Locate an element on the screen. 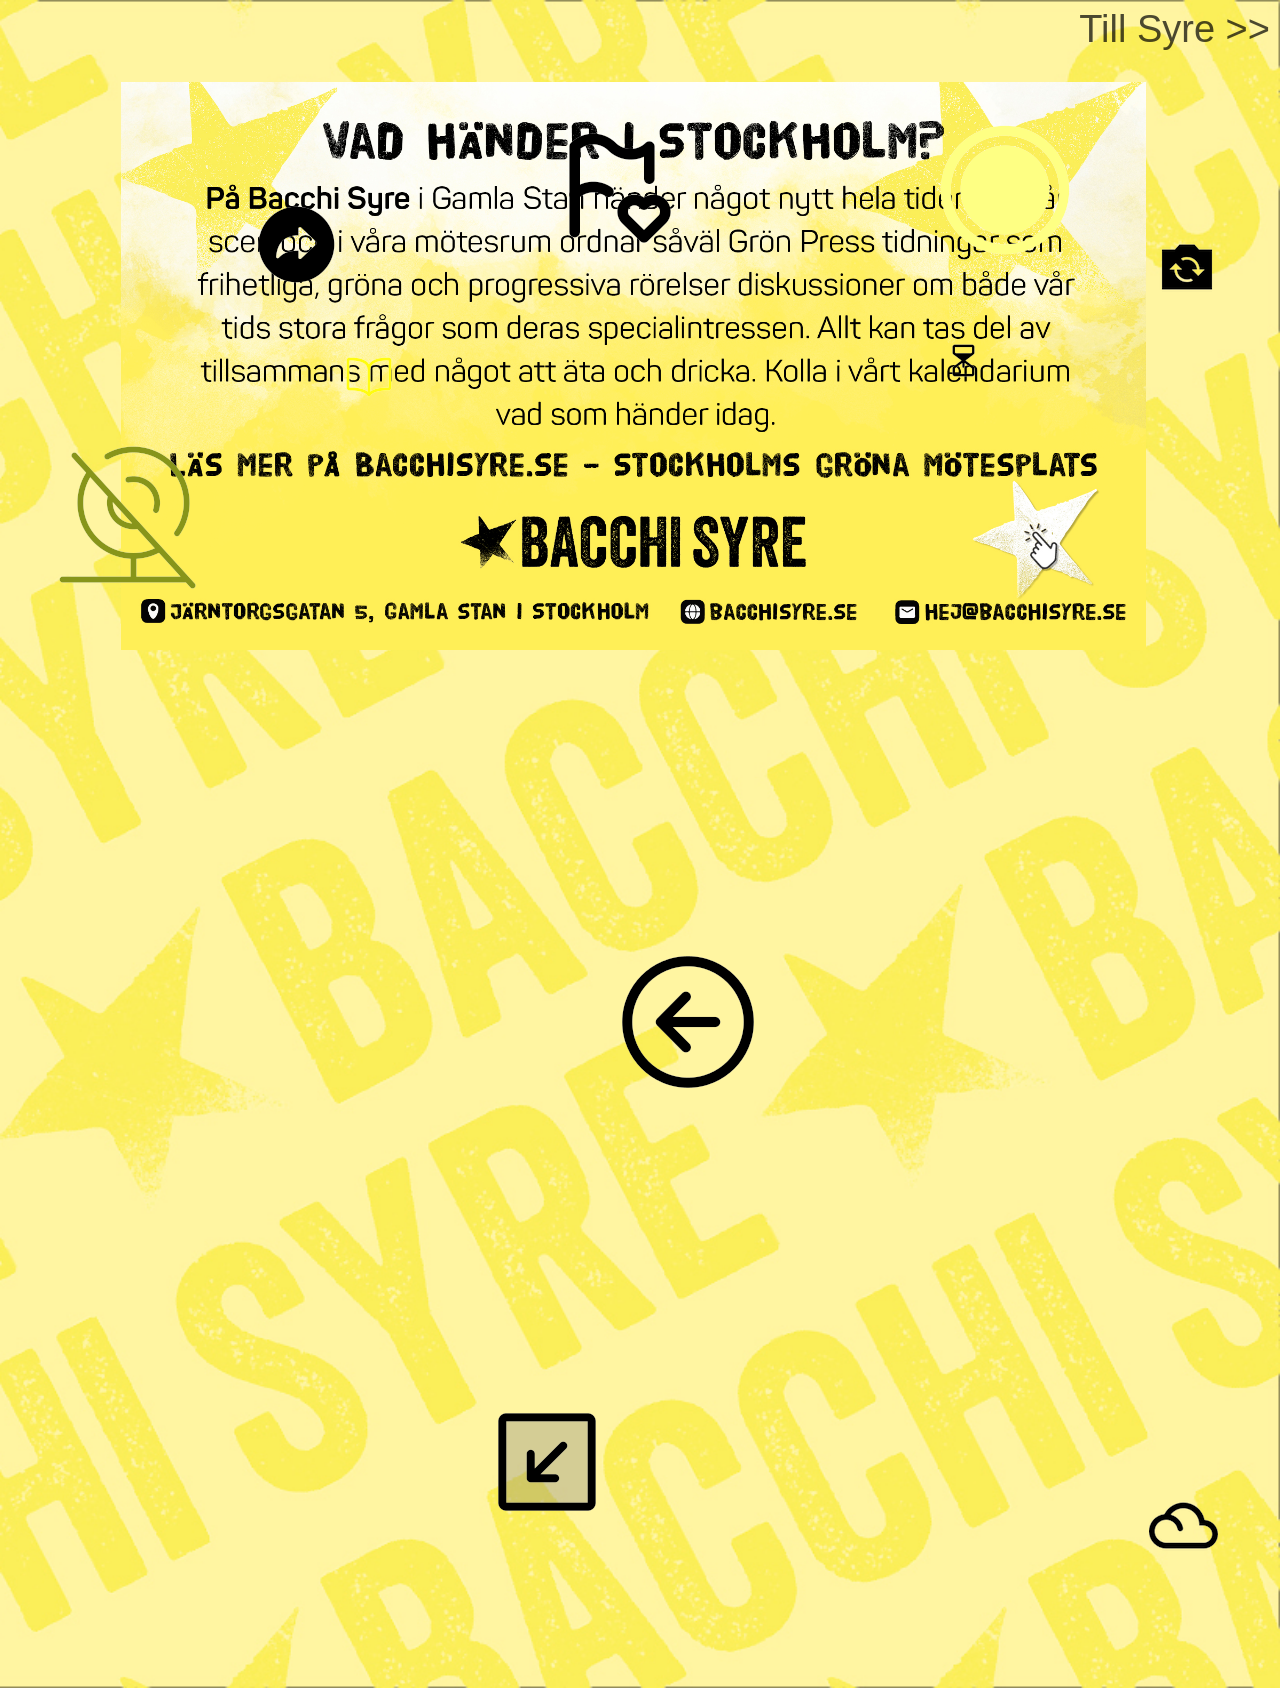 The image size is (1280, 1688). selected radio button option is located at coordinates (1005, 190).